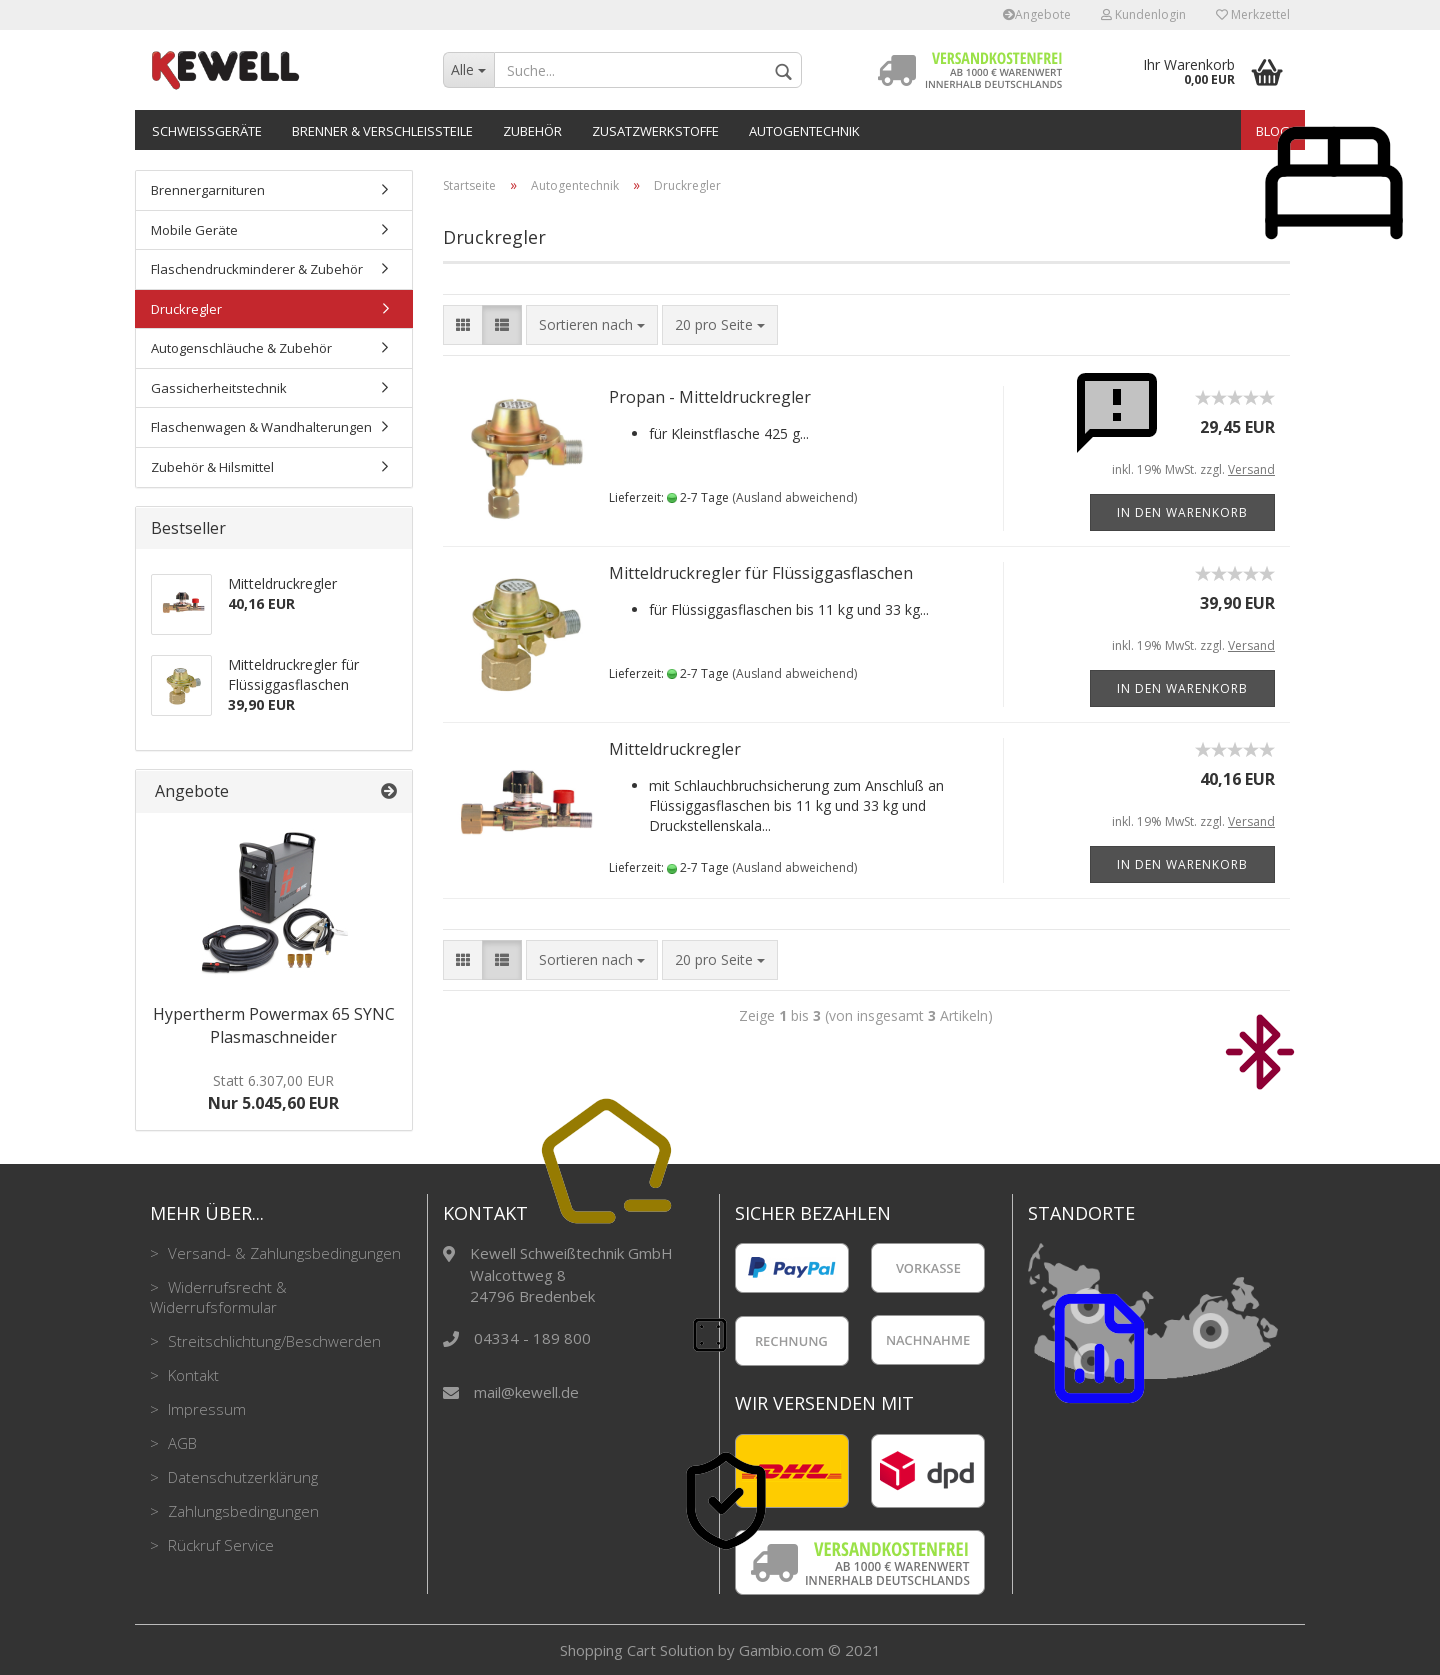  I want to click on remove a selected shape, so click(606, 1164).